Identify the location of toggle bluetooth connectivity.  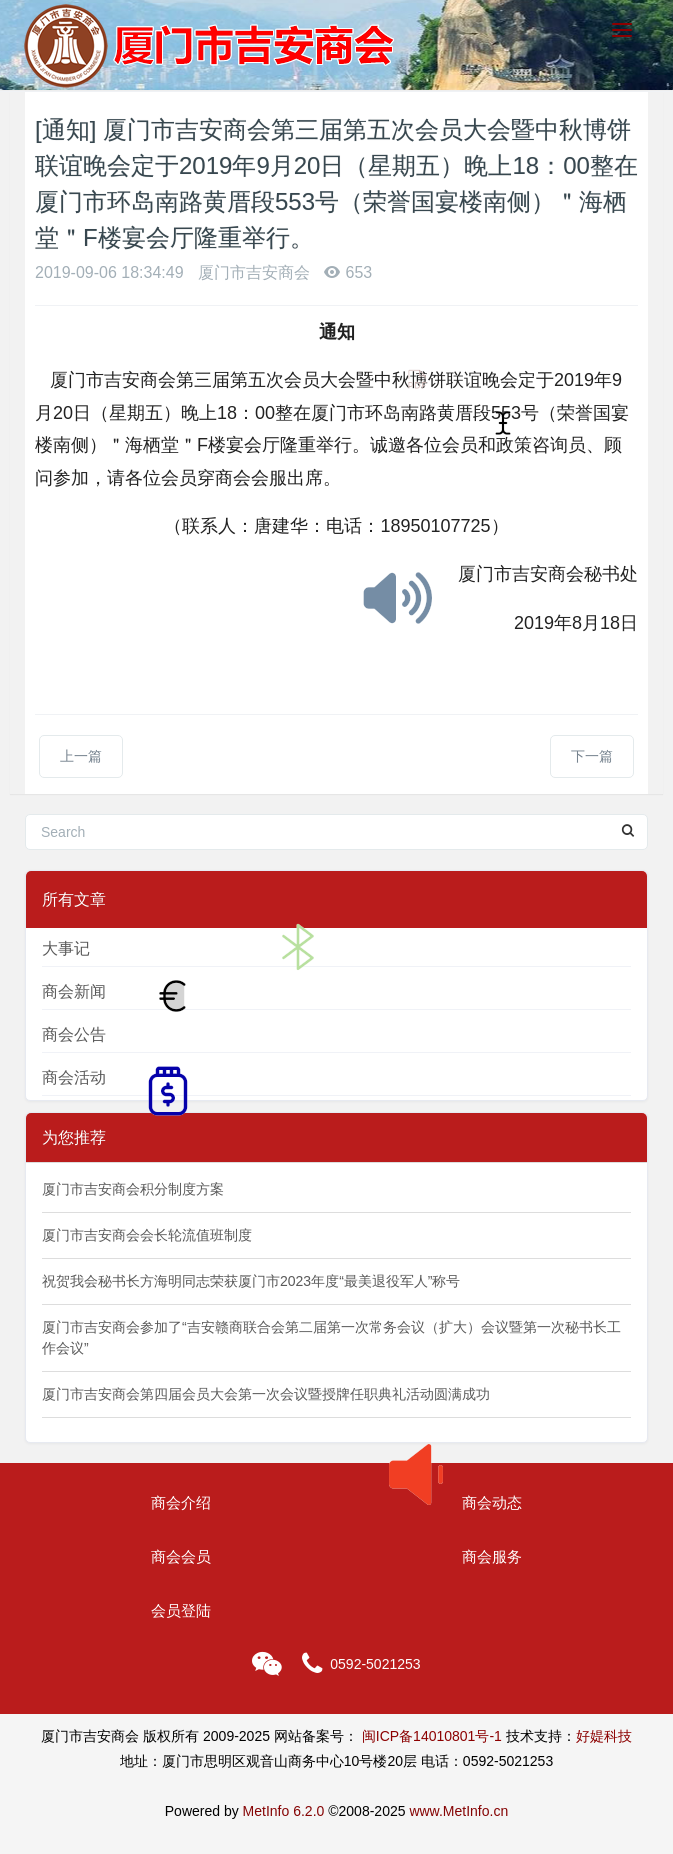
(298, 947).